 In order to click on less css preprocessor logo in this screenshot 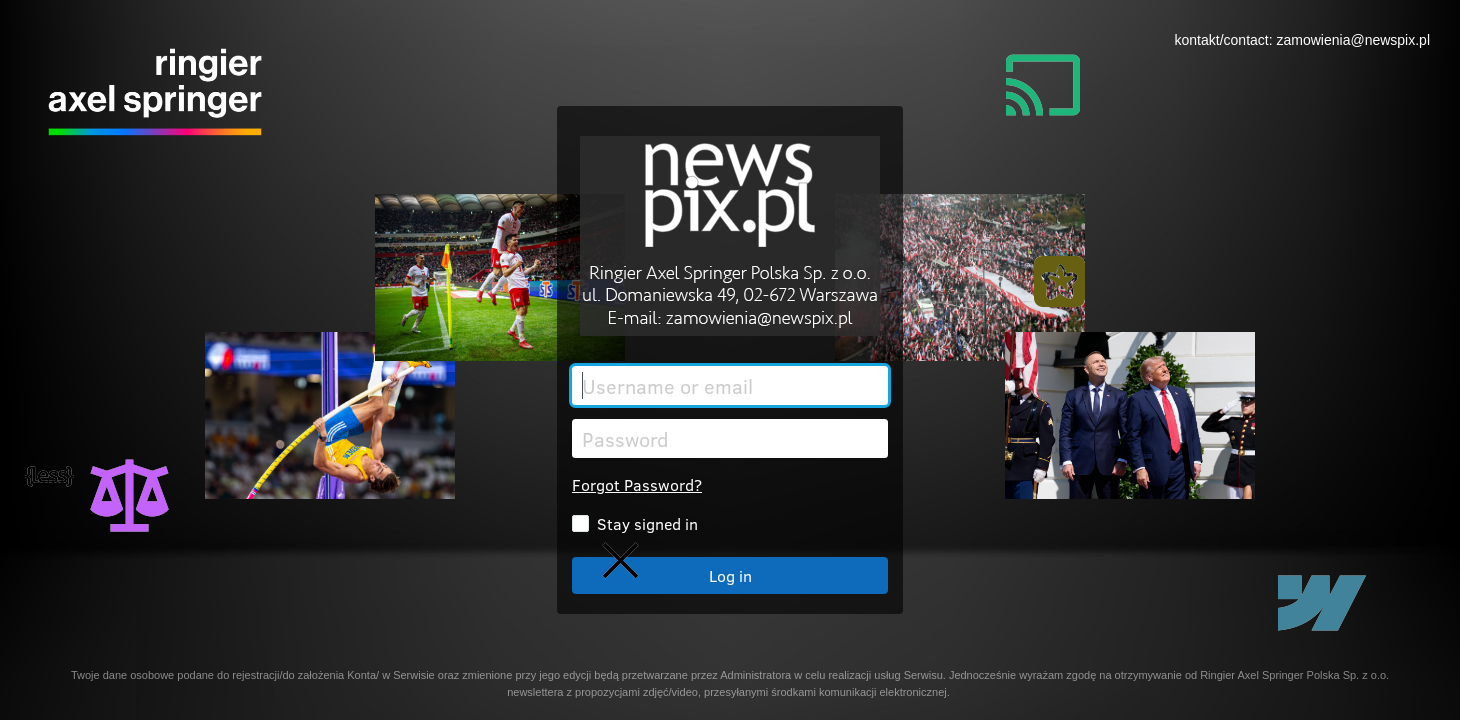, I will do `click(49, 476)`.